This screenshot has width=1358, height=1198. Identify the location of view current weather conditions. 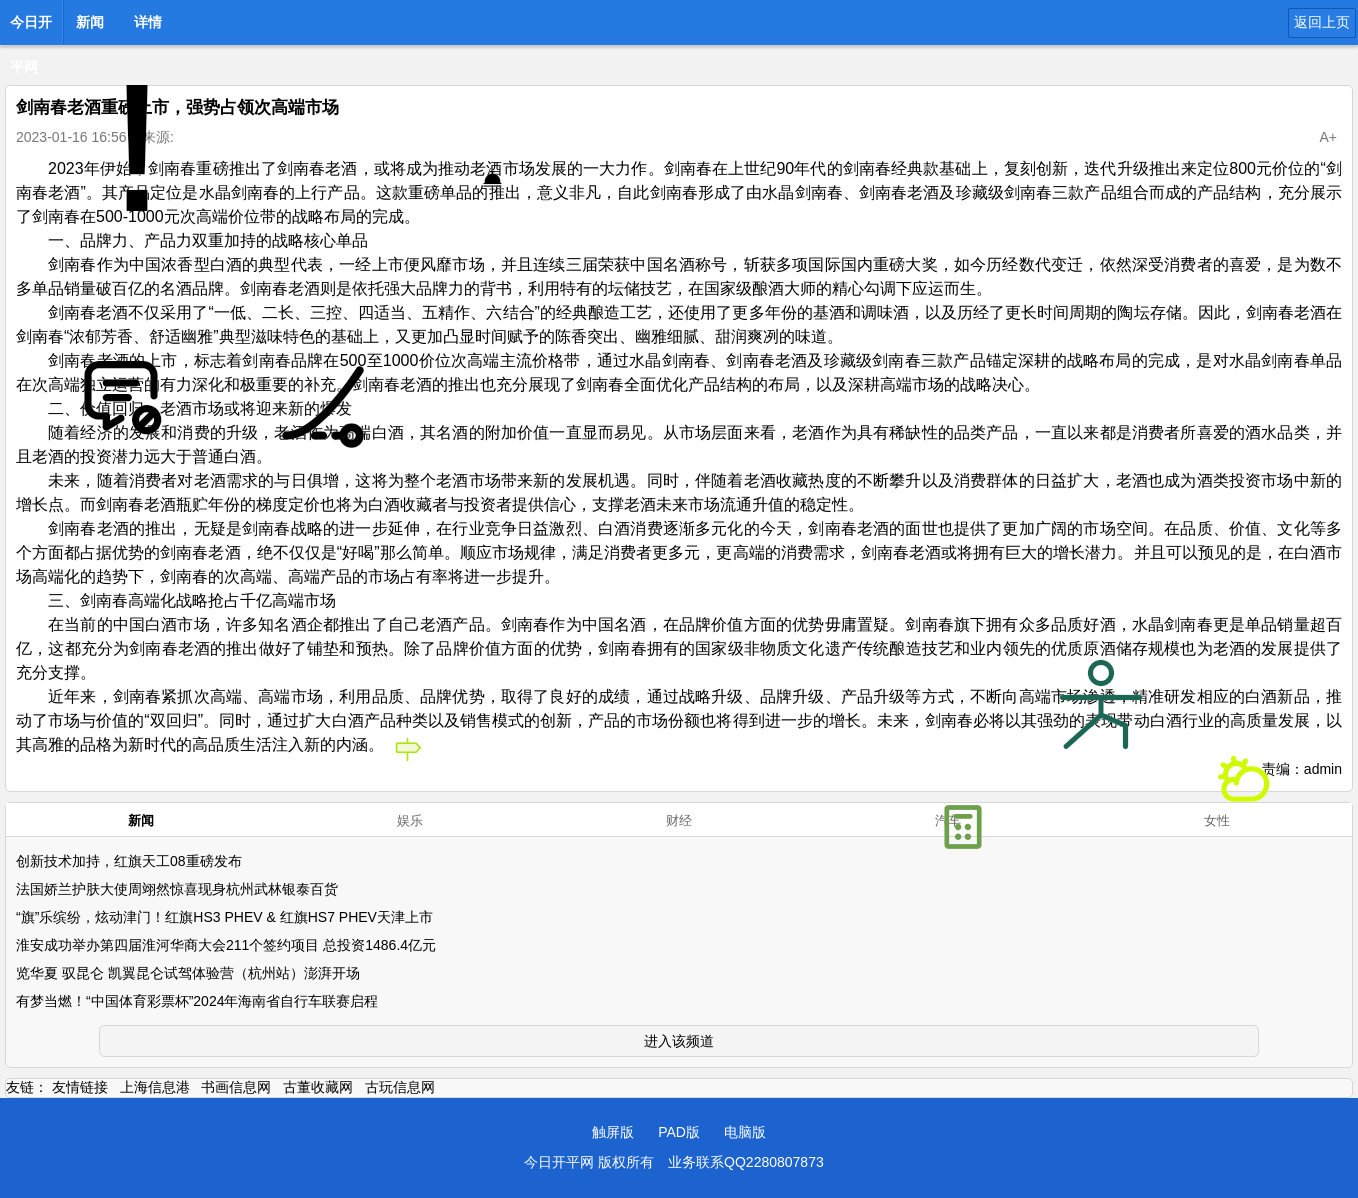
(1243, 779).